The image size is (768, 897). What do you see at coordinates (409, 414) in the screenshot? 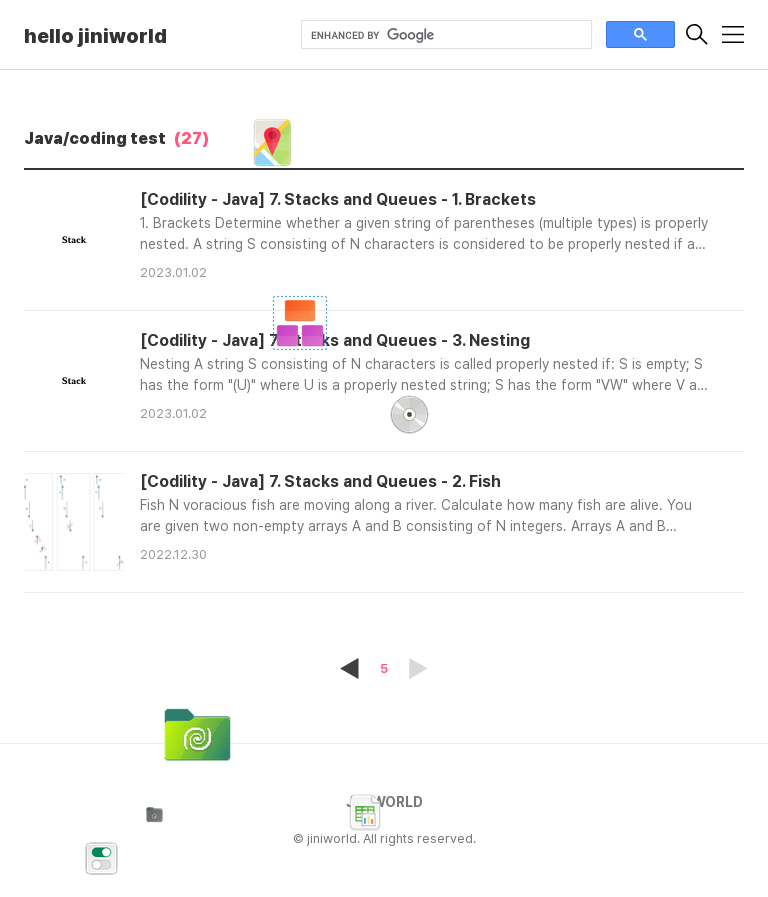
I see `indicates a DVD-RW drive or rewritable disc device` at bounding box center [409, 414].